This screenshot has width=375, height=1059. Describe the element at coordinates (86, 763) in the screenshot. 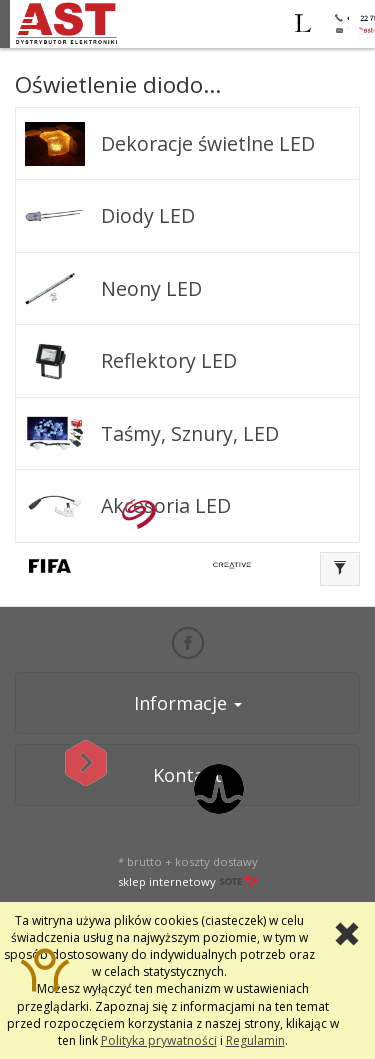

I see `buddy CI/CD platform logo` at that location.